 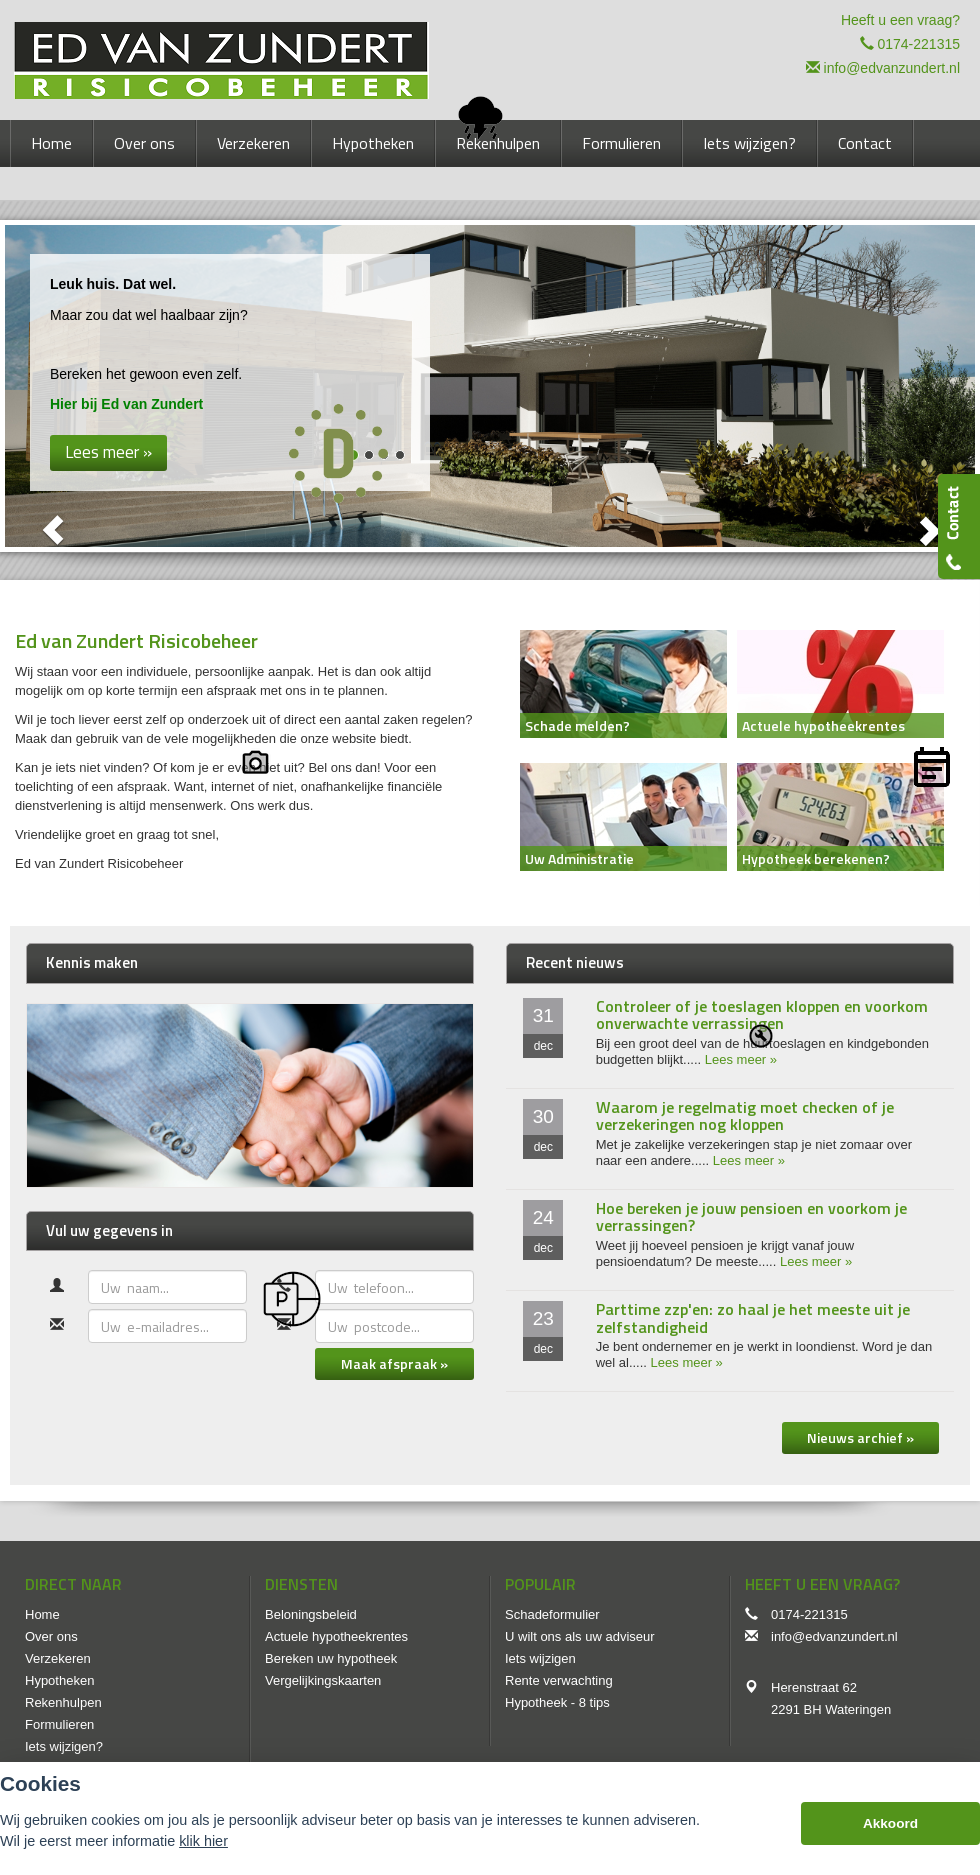 I want to click on view event details or notes, so click(x=932, y=769).